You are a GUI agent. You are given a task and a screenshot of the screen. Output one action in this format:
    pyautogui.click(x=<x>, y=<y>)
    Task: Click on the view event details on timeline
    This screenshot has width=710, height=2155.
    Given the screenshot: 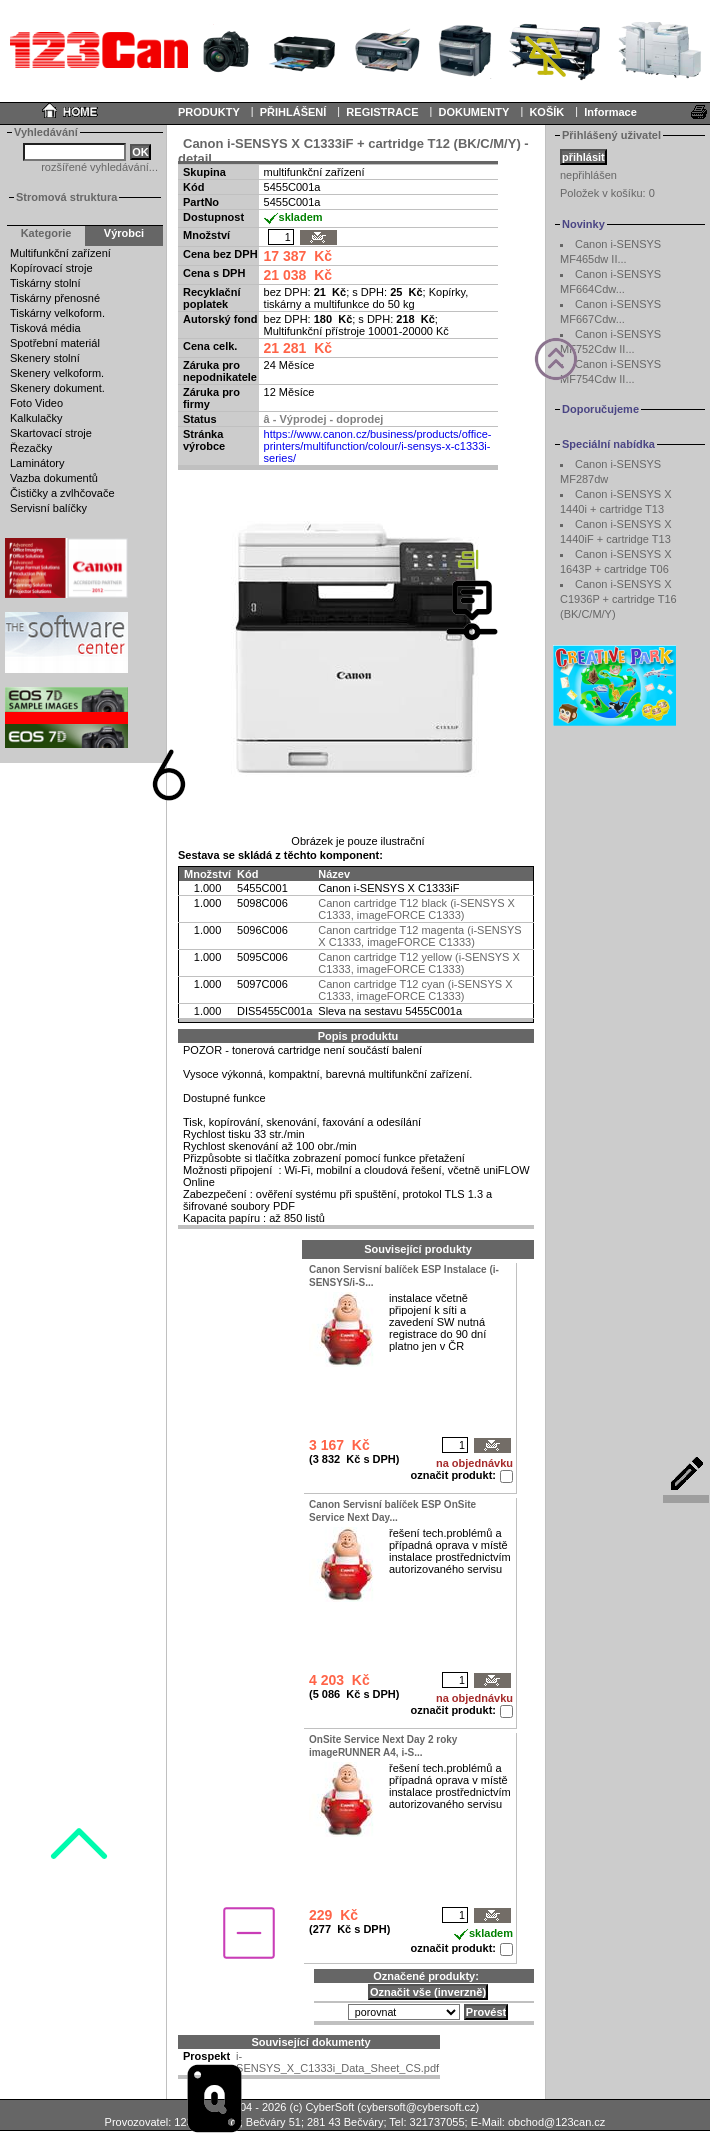 What is the action you would take?
    pyautogui.click(x=472, y=609)
    